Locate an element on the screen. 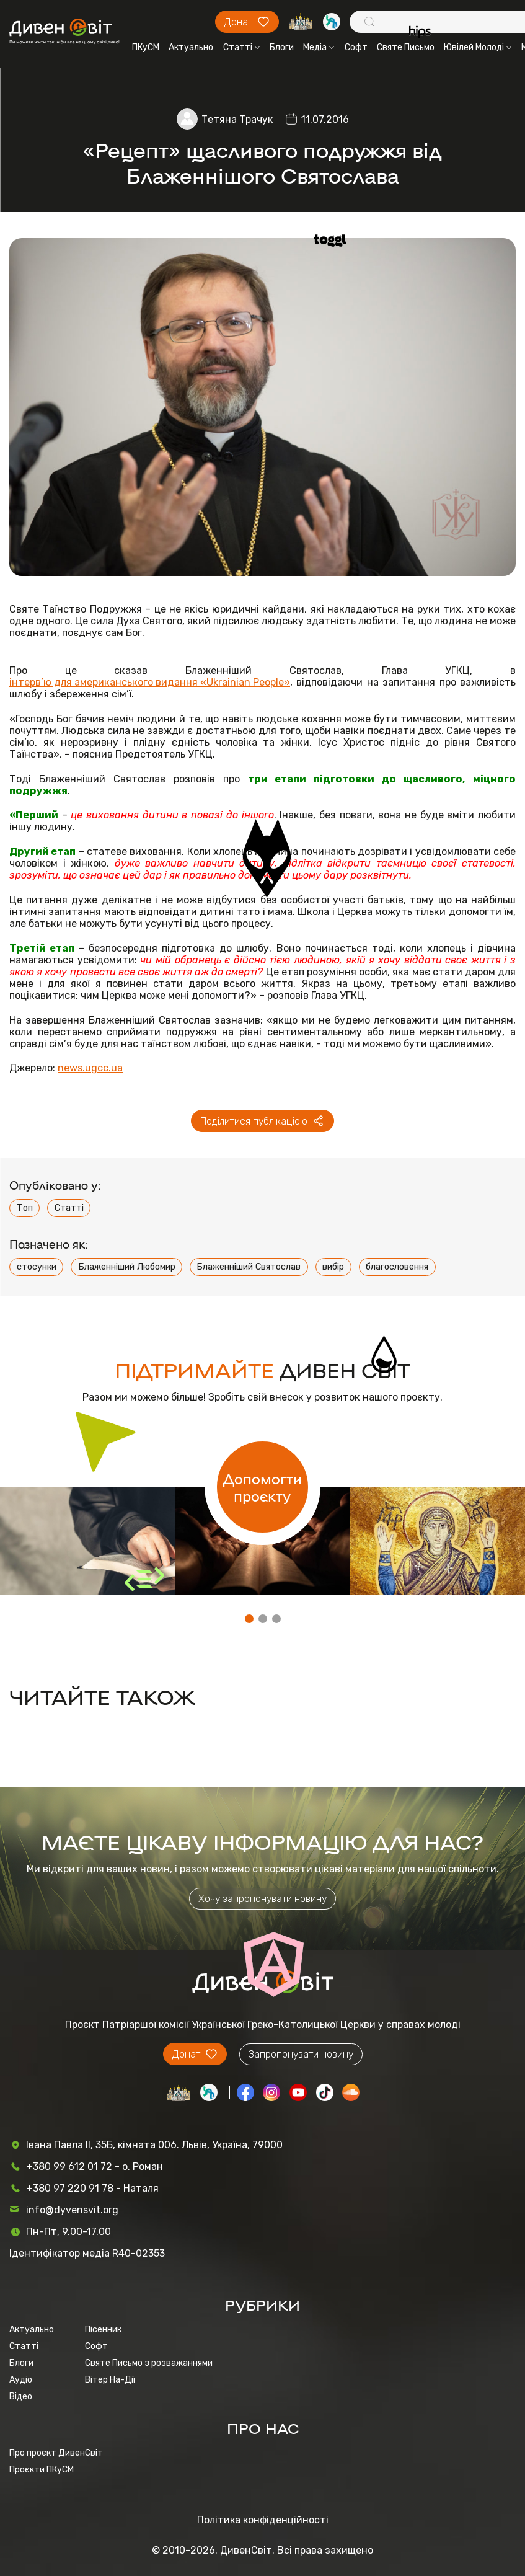 The height and width of the screenshot is (2576, 525). open Toggl time tracking app is located at coordinates (330, 241).